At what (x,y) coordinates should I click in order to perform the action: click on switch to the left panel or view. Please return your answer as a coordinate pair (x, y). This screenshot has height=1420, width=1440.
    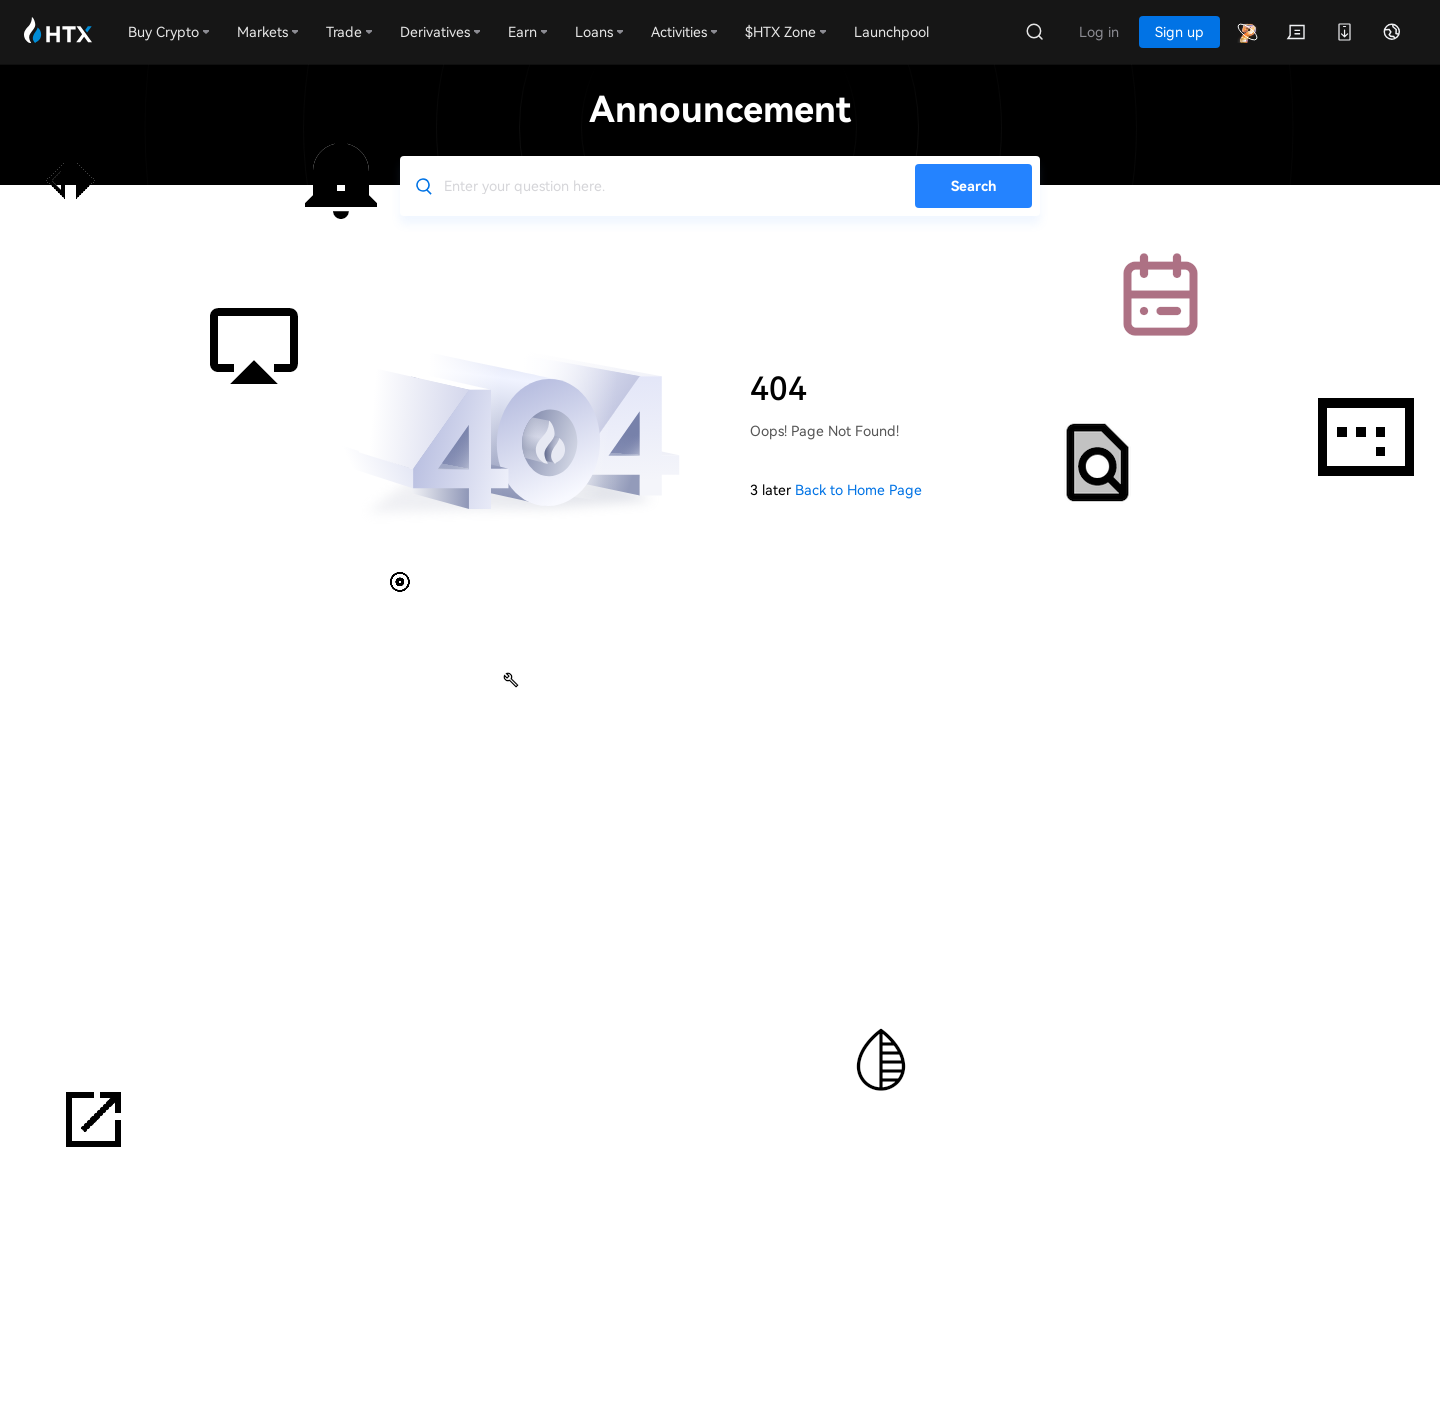
    Looking at the image, I should click on (70, 180).